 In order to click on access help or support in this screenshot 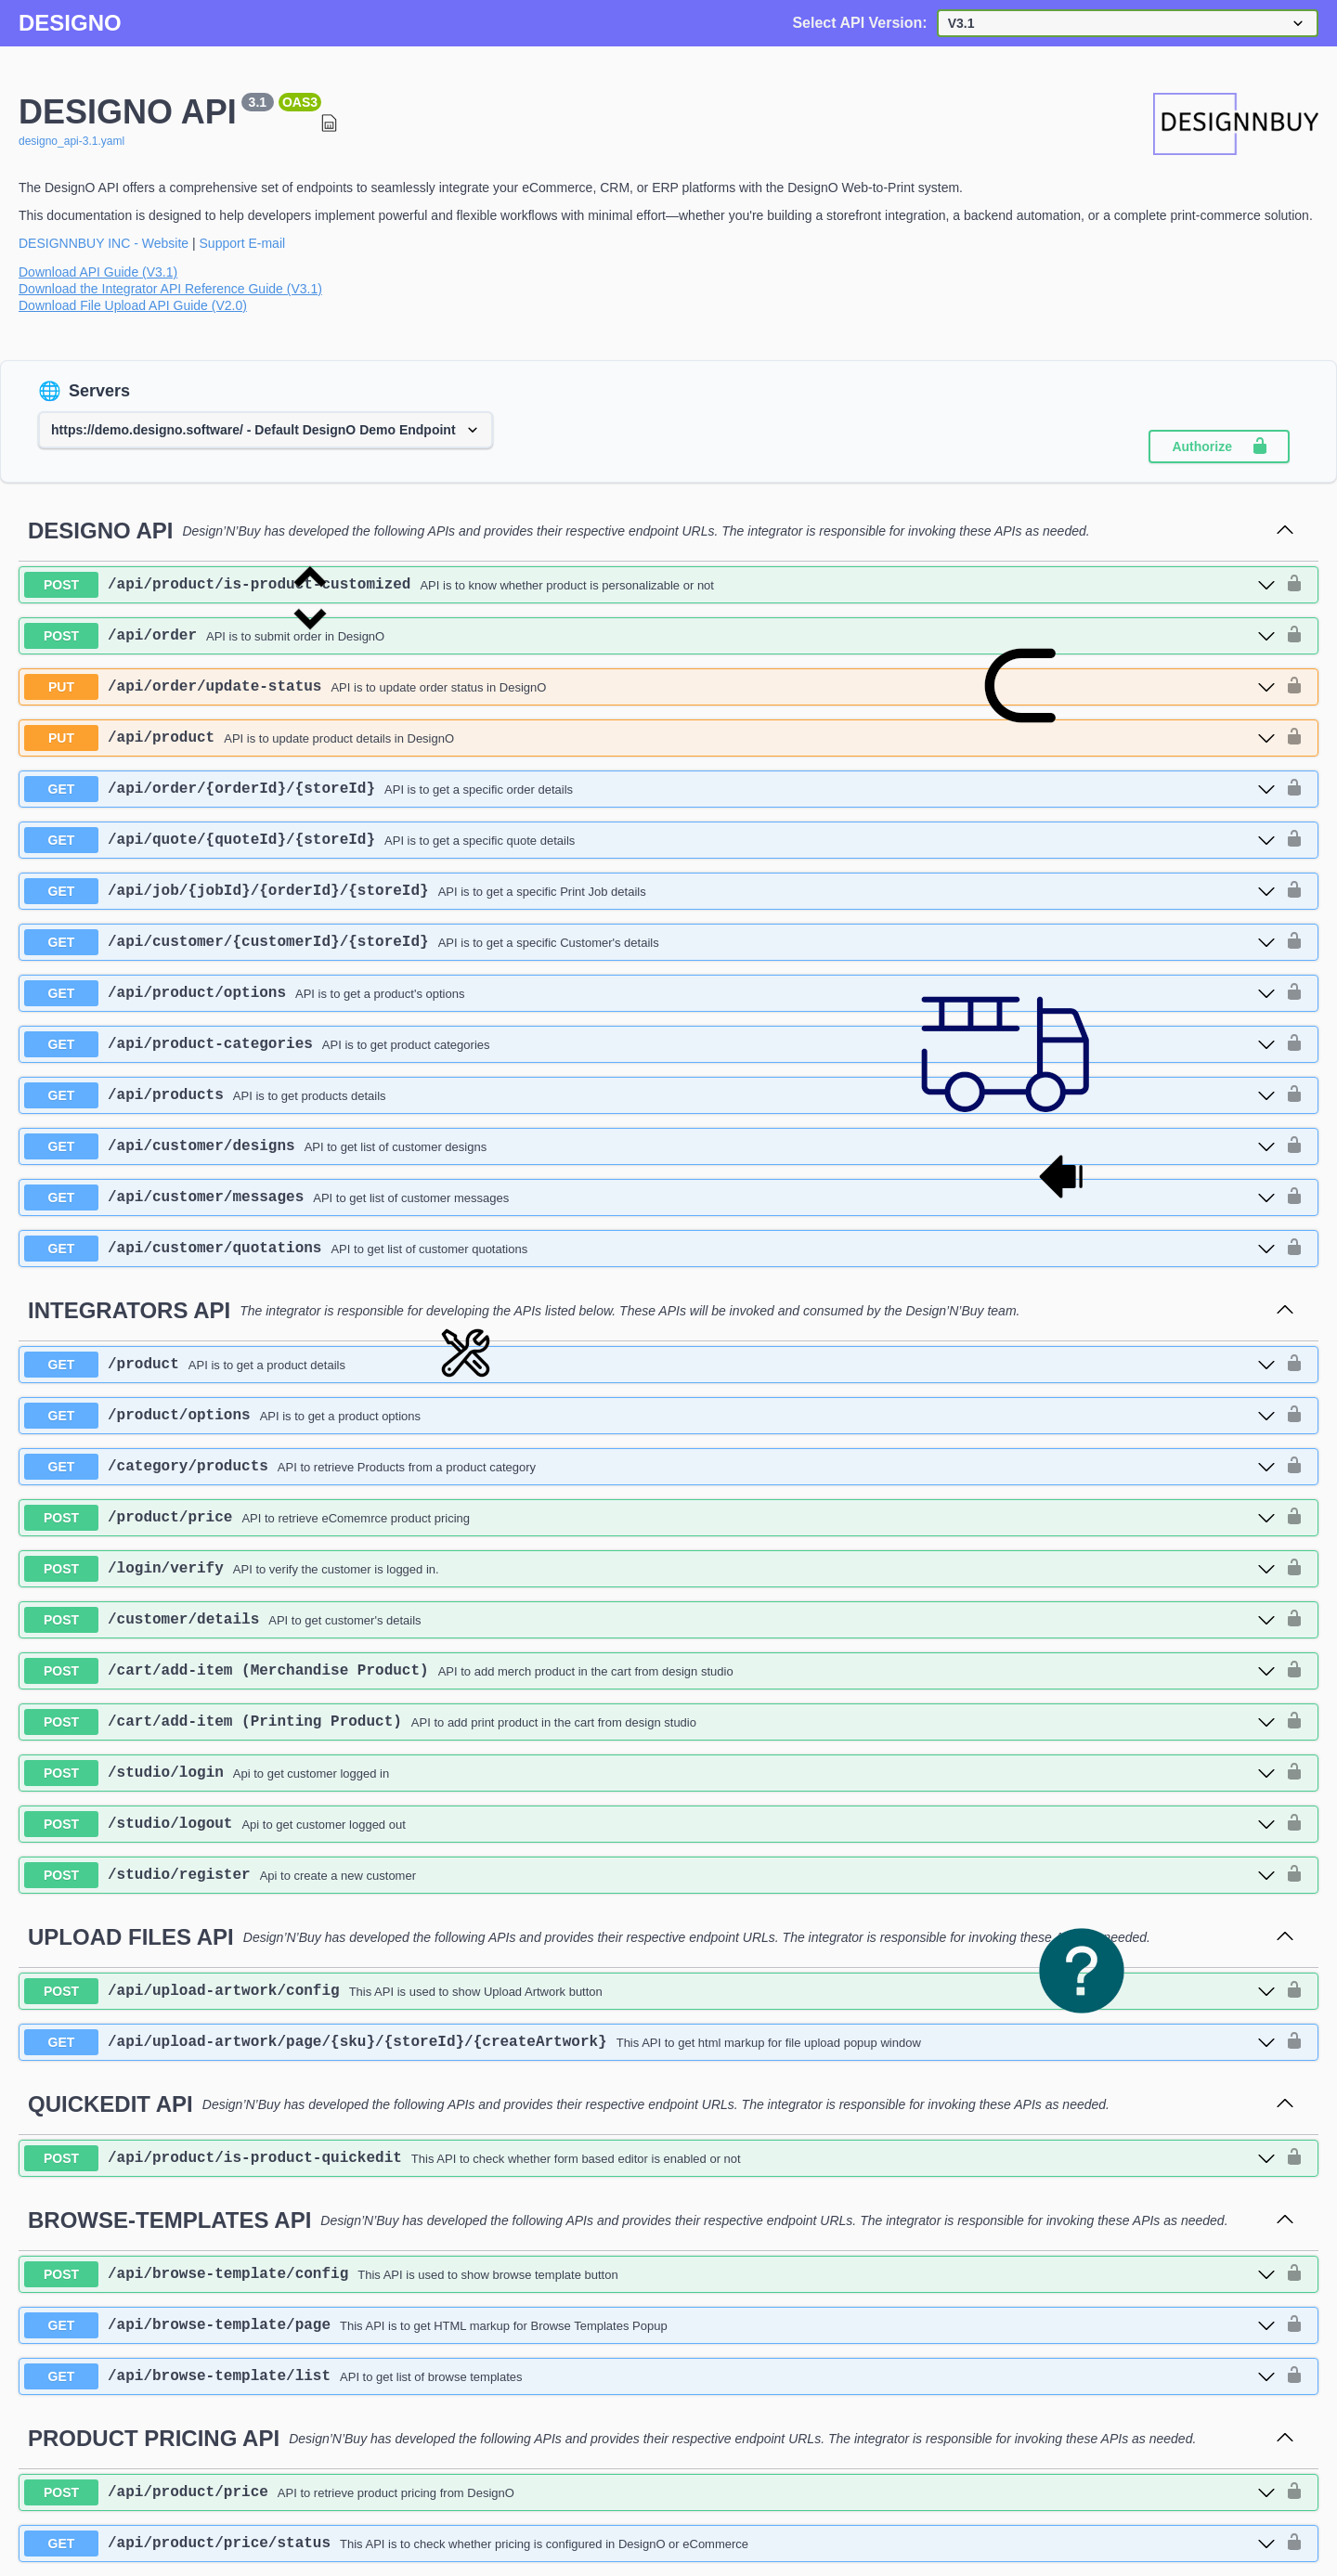, I will do `click(1082, 1971)`.